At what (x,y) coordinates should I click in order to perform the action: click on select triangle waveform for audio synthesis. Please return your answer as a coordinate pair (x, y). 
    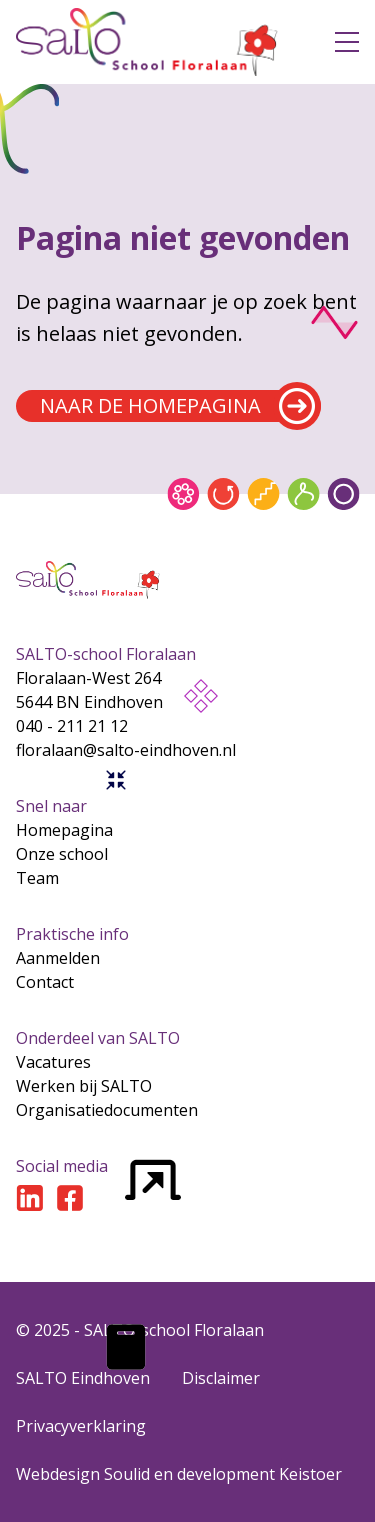
    Looking at the image, I should click on (334, 322).